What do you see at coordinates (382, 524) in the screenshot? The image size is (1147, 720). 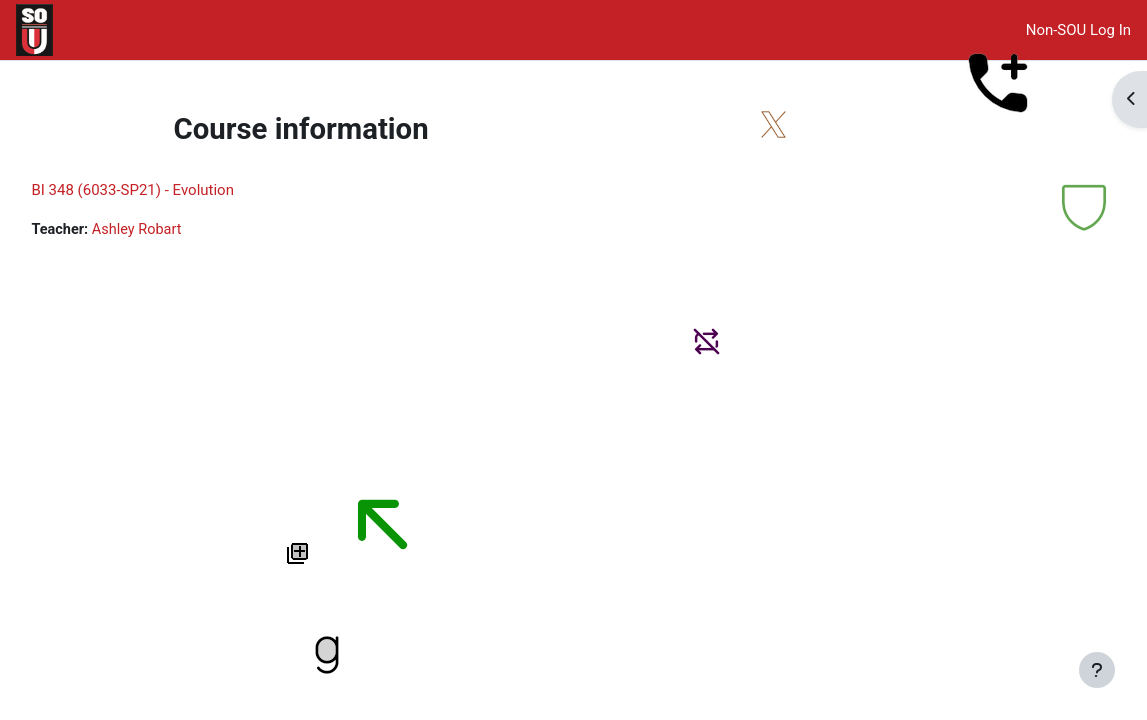 I see `navigate to parent folder or previous level` at bounding box center [382, 524].